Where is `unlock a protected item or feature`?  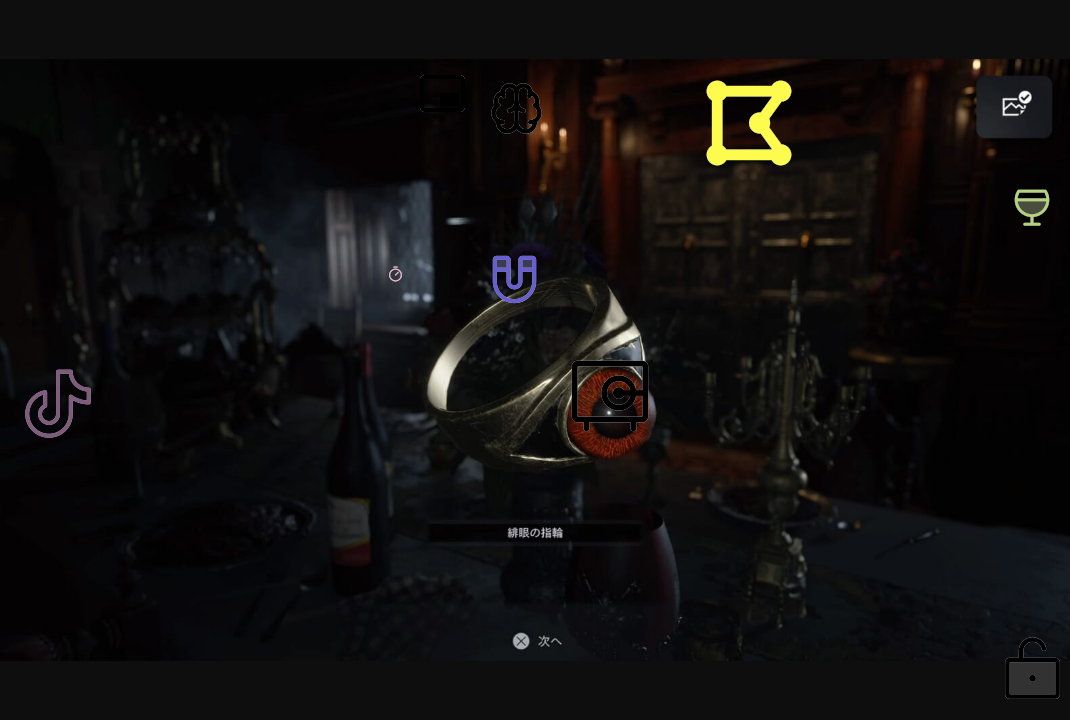 unlock a protected item or feature is located at coordinates (1032, 671).